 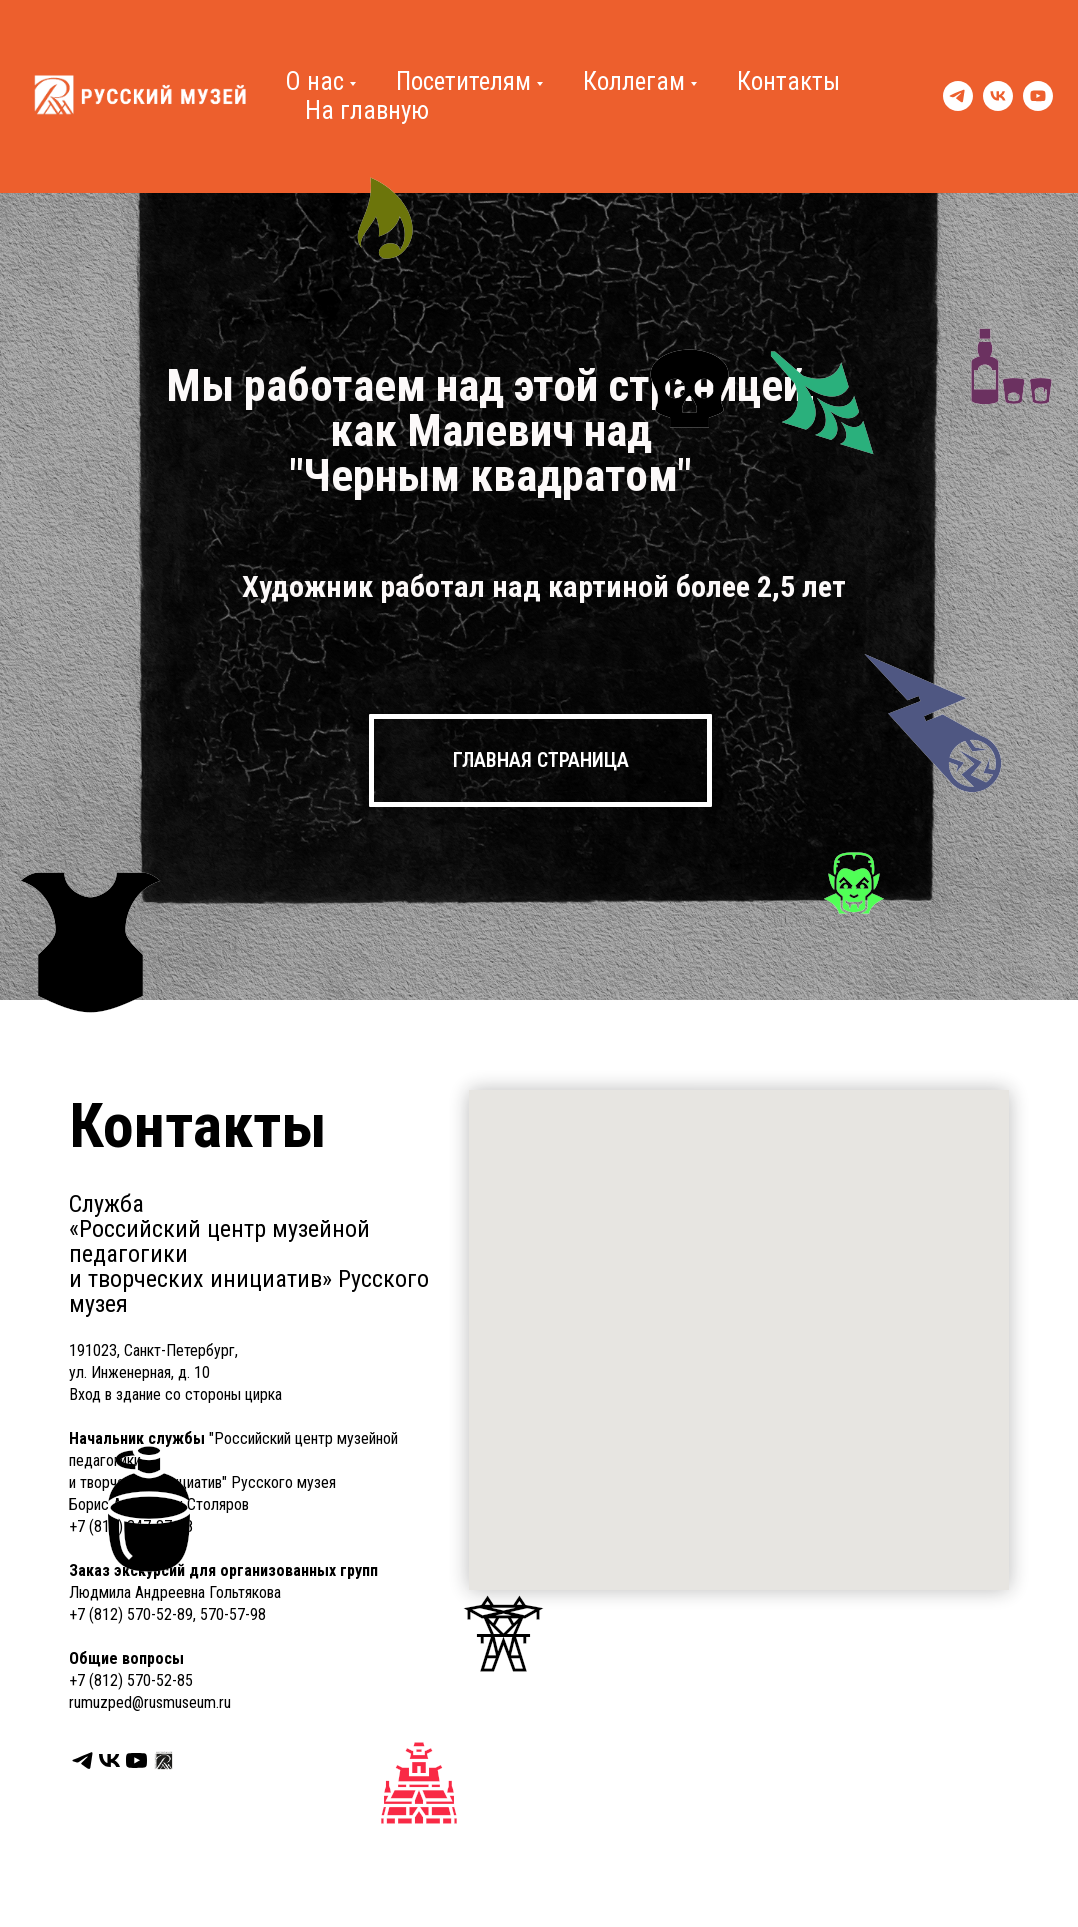 I want to click on equip body armor or protective vest, so click(x=90, y=942).